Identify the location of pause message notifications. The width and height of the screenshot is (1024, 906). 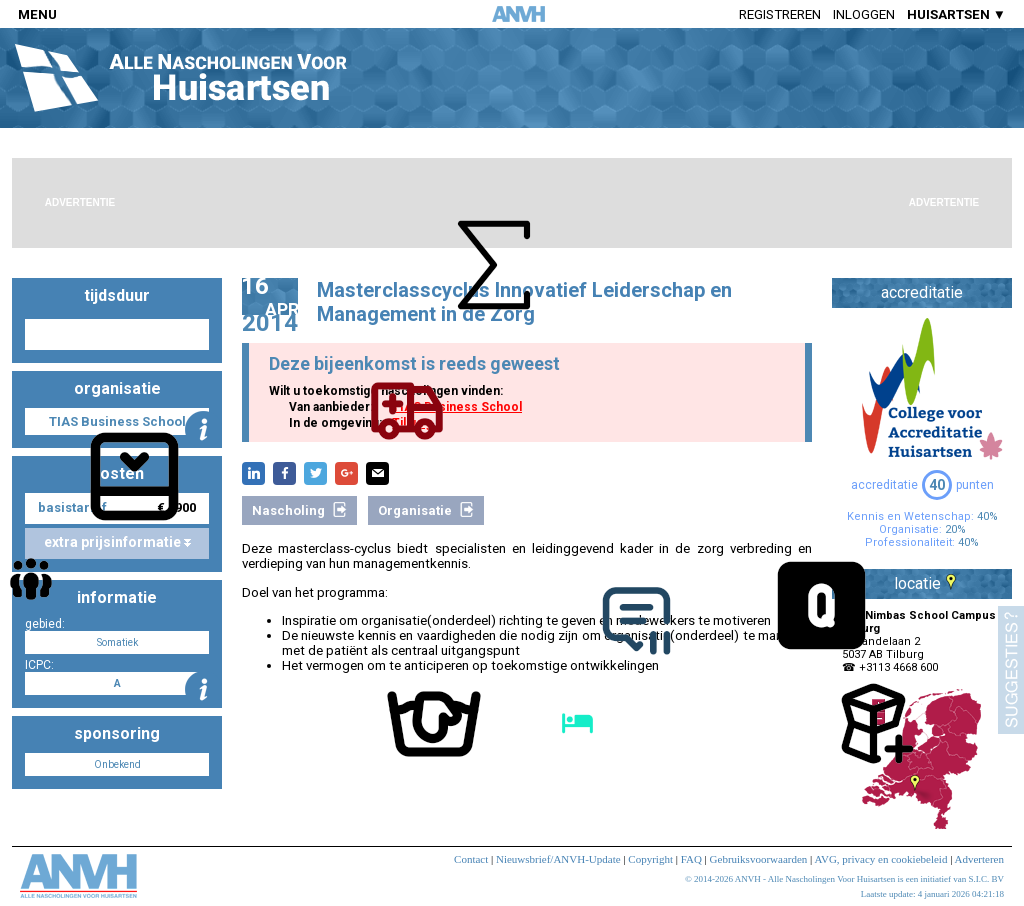
(636, 617).